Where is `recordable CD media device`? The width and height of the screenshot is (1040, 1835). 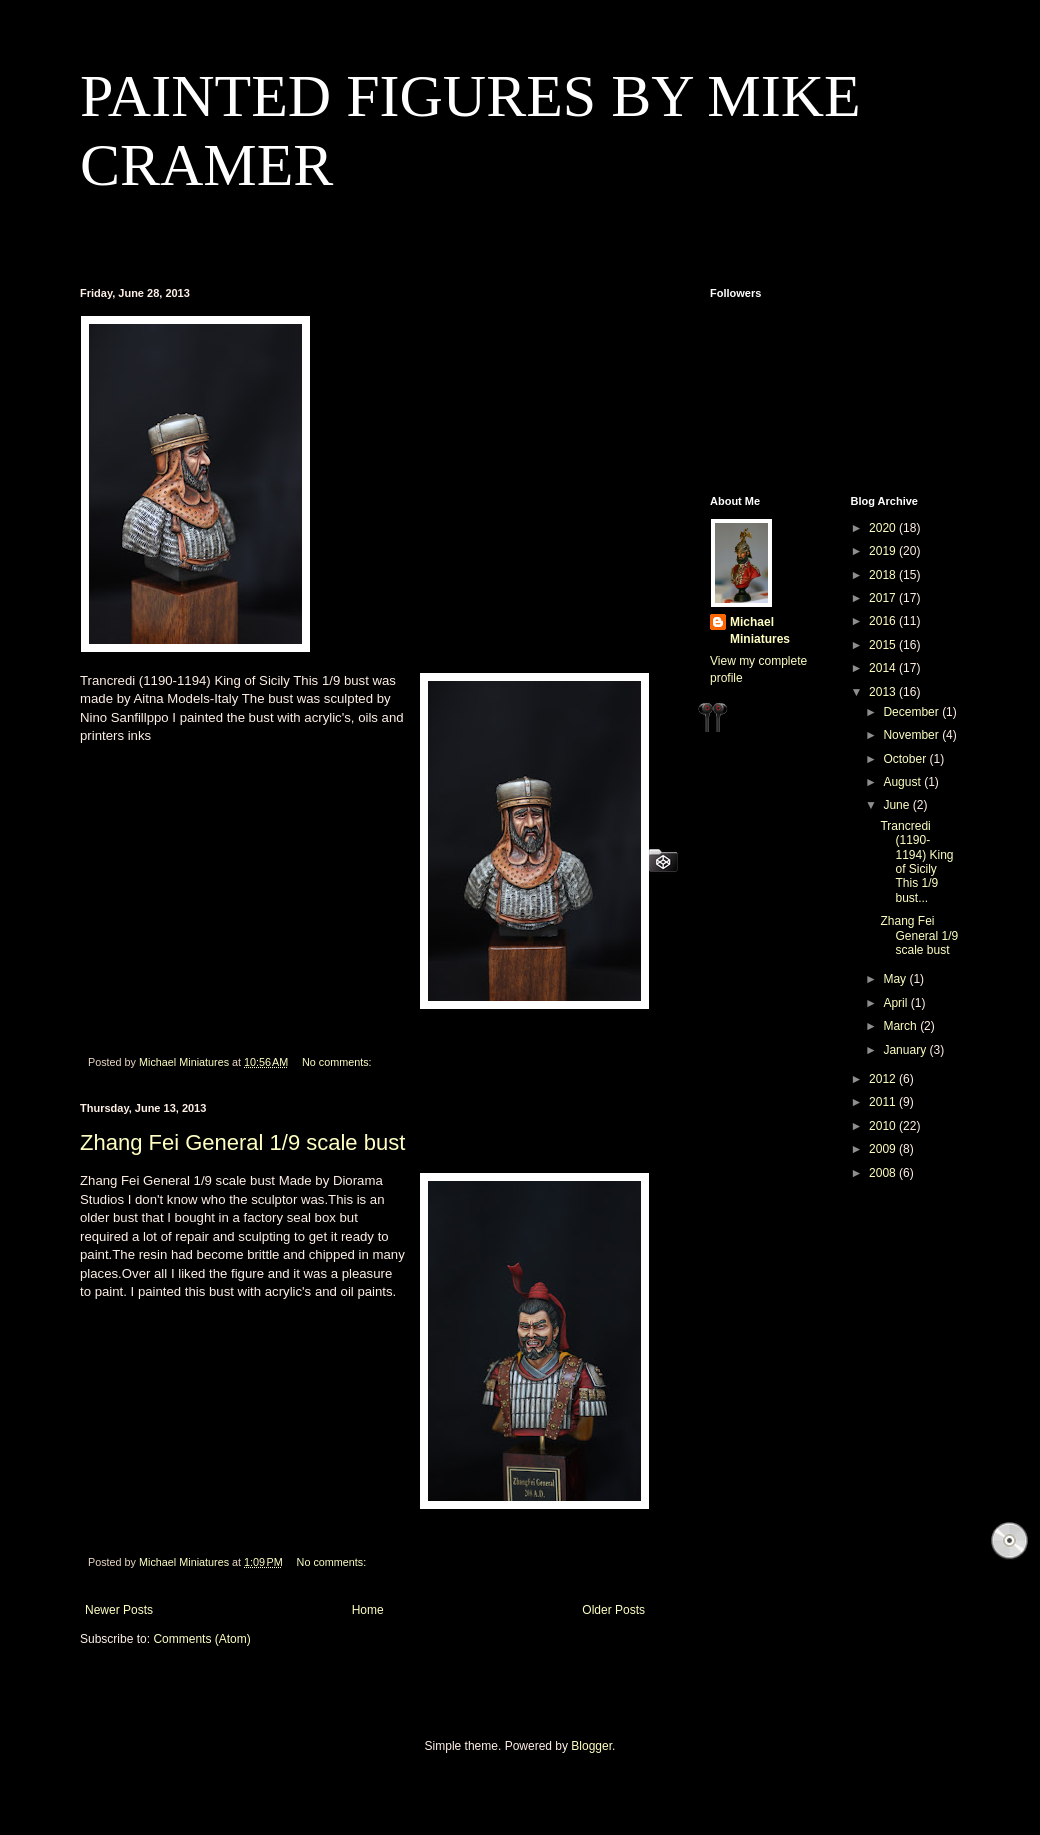 recordable CD media device is located at coordinates (1009, 1540).